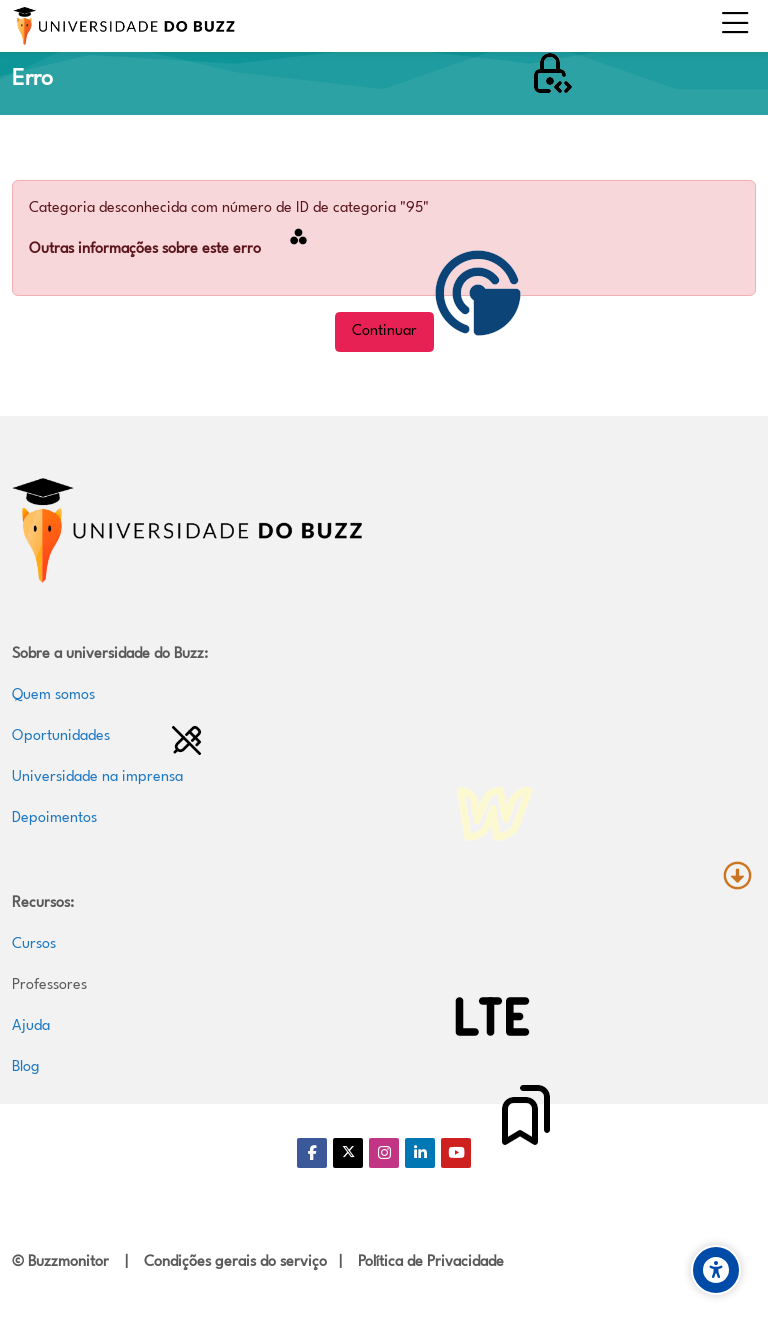 The height and width of the screenshot is (1322, 768). Describe the element at coordinates (526, 1115) in the screenshot. I see `view all saved bookmarks` at that location.